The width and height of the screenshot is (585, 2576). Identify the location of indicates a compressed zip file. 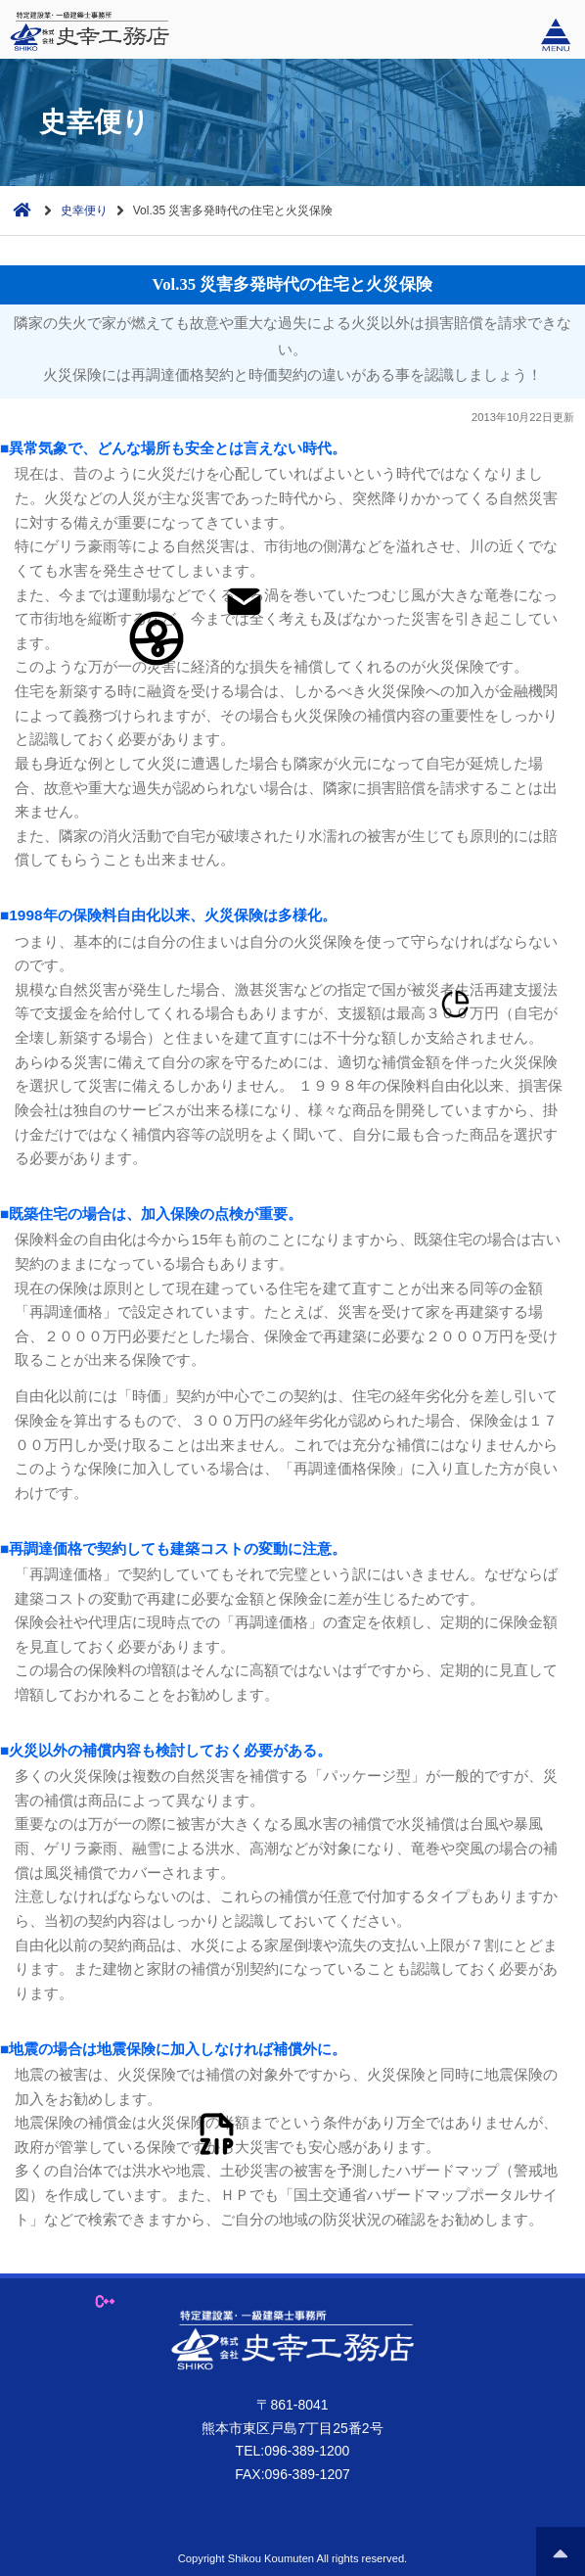
(216, 2133).